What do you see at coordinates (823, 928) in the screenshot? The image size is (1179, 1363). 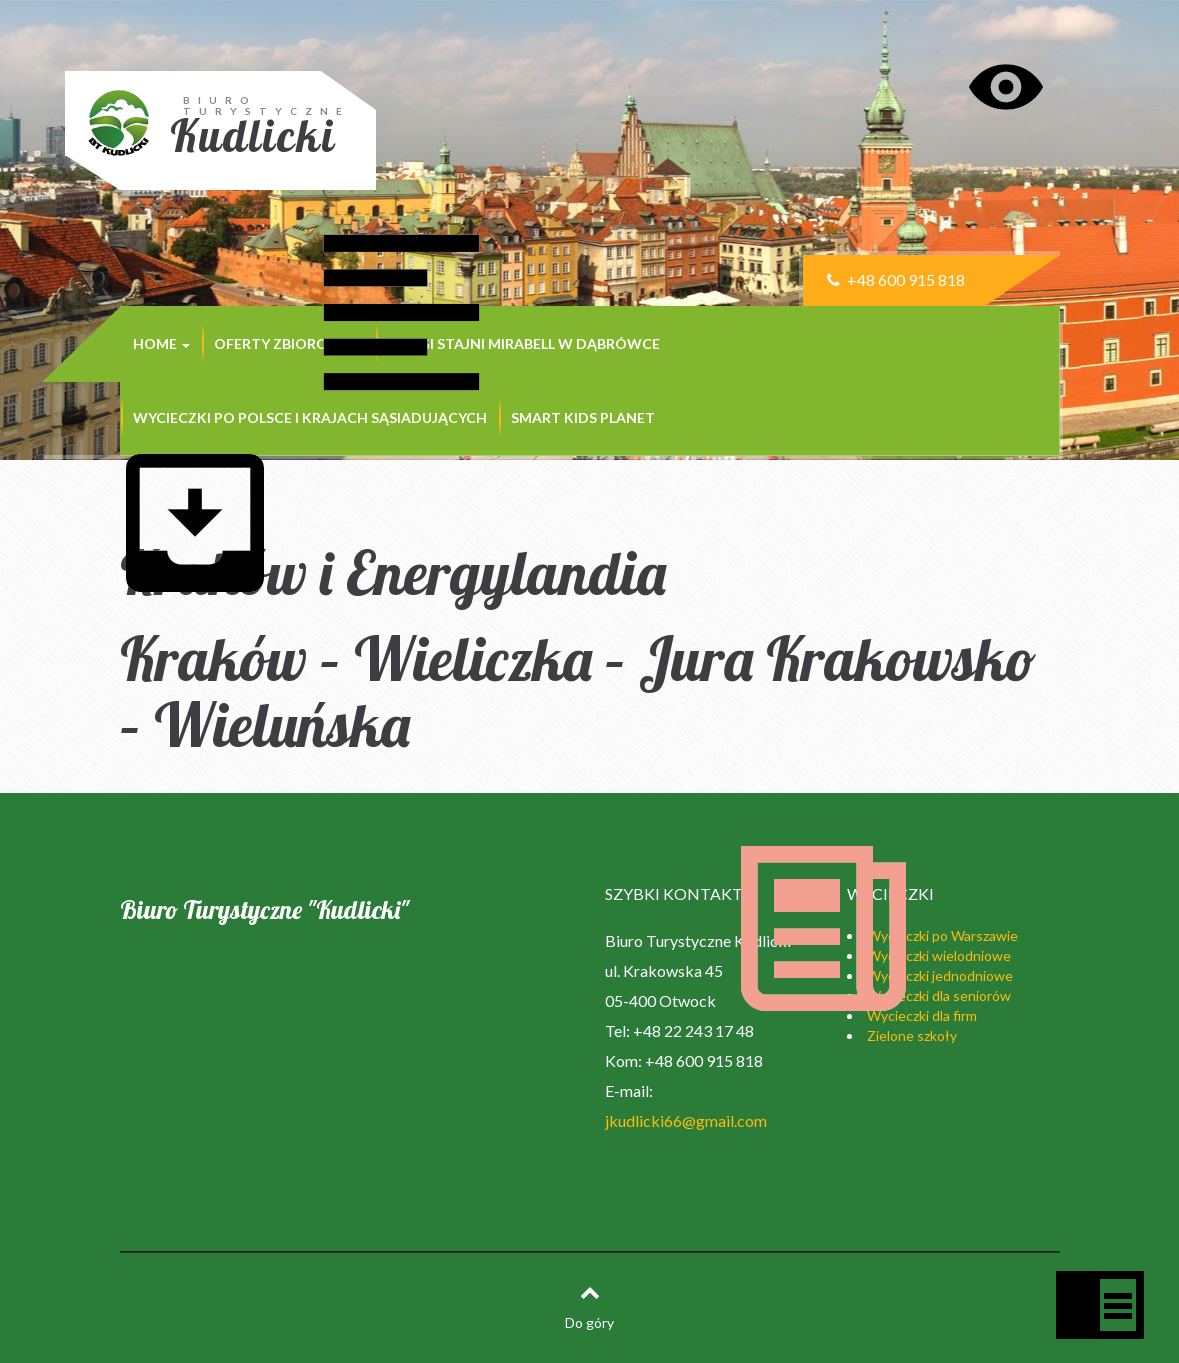 I see `view news articles` at bounding box center [823, 928].